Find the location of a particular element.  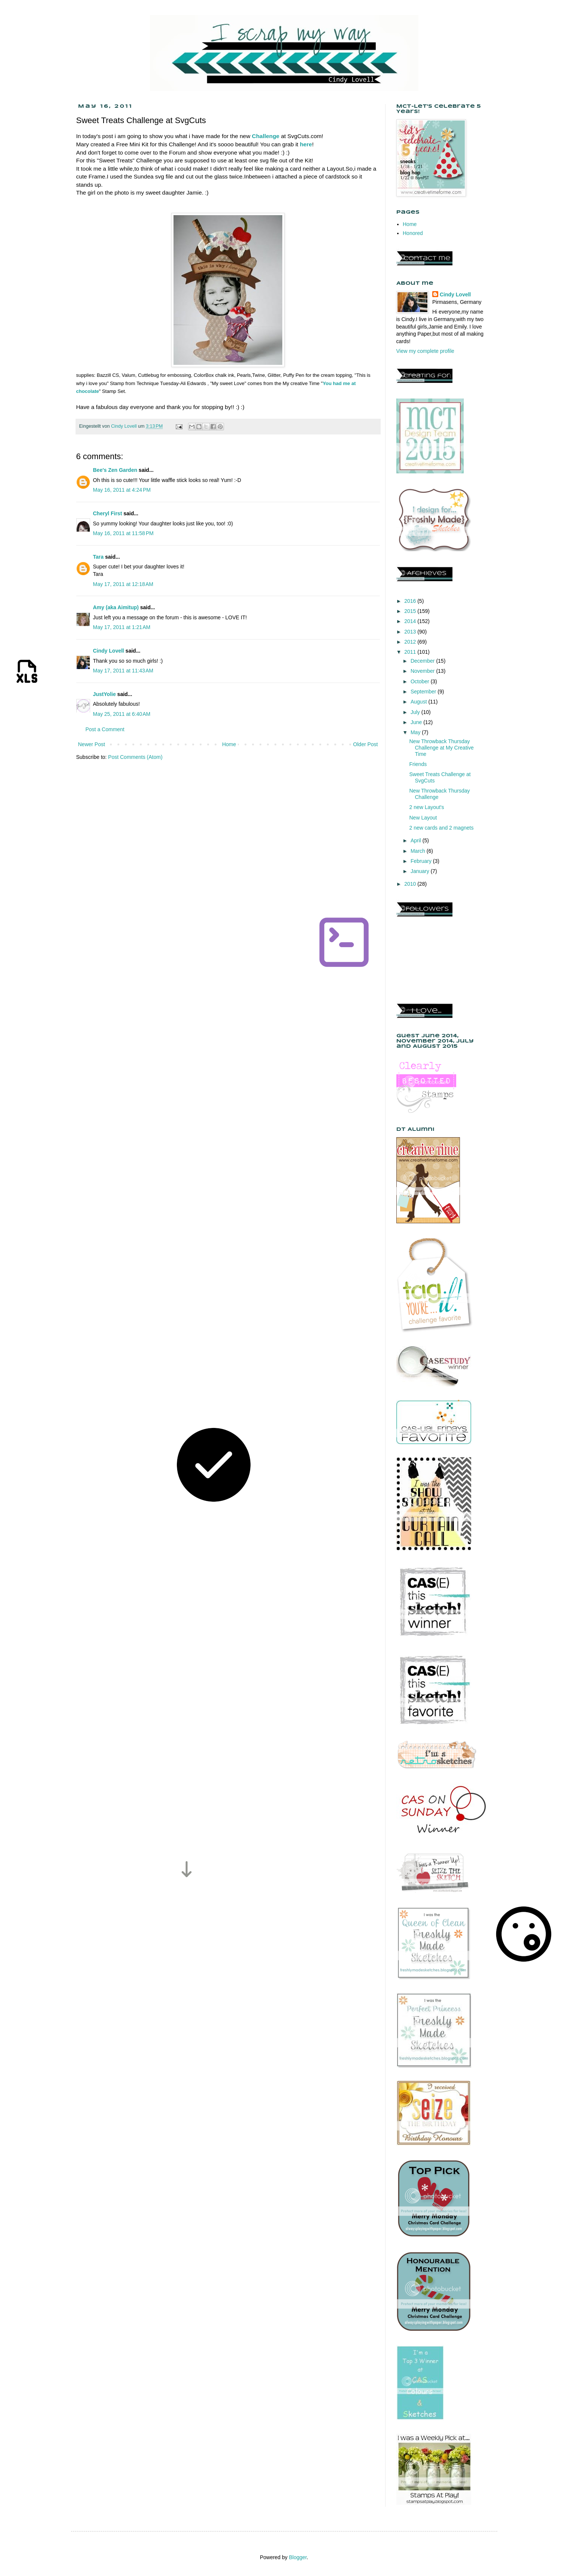

indicates singing or karaoke mode is located at coordinates (524, 1934).